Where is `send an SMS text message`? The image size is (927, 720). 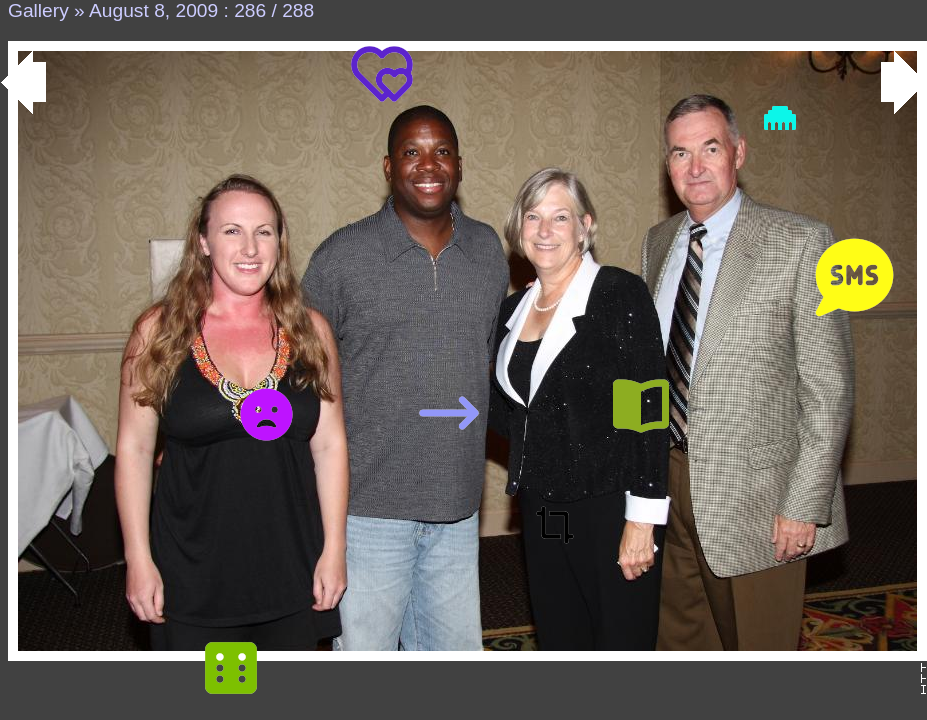
send an SMS text message is located at coordinates (854, 277).